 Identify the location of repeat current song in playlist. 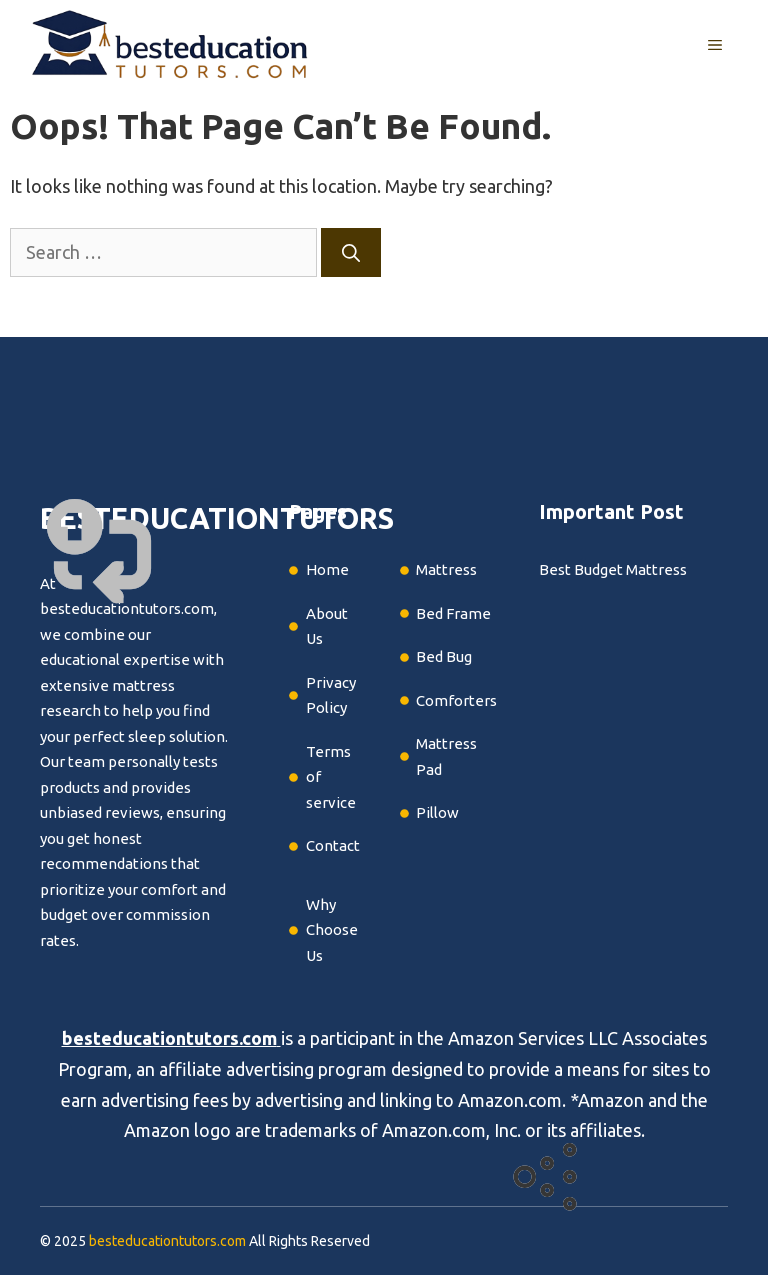
(102, 554).